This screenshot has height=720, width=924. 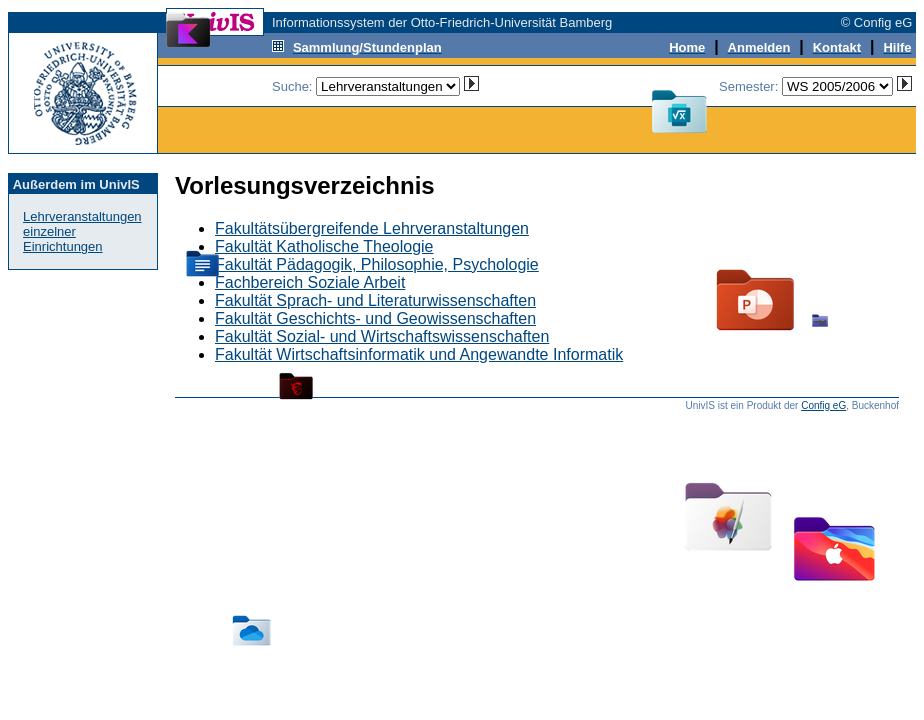 I want to click on open kotlin project folder, so click(x=188, y=31).